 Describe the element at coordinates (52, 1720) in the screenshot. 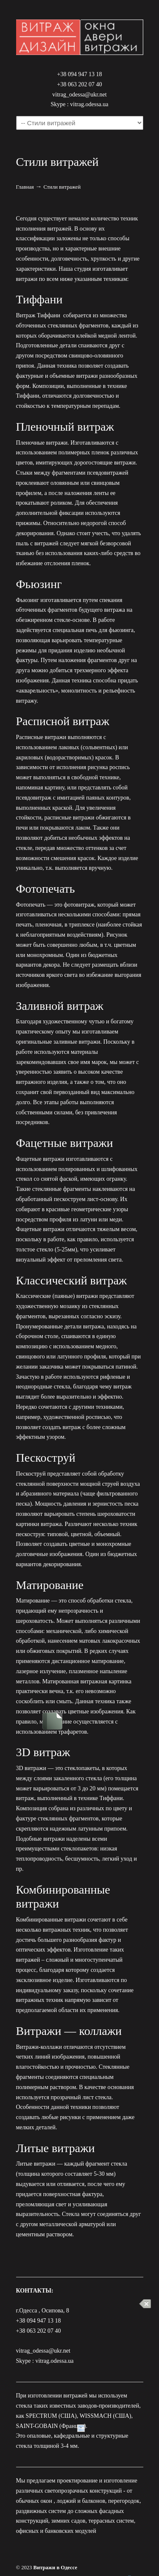

I see `change desktop wallpaper` at that location.